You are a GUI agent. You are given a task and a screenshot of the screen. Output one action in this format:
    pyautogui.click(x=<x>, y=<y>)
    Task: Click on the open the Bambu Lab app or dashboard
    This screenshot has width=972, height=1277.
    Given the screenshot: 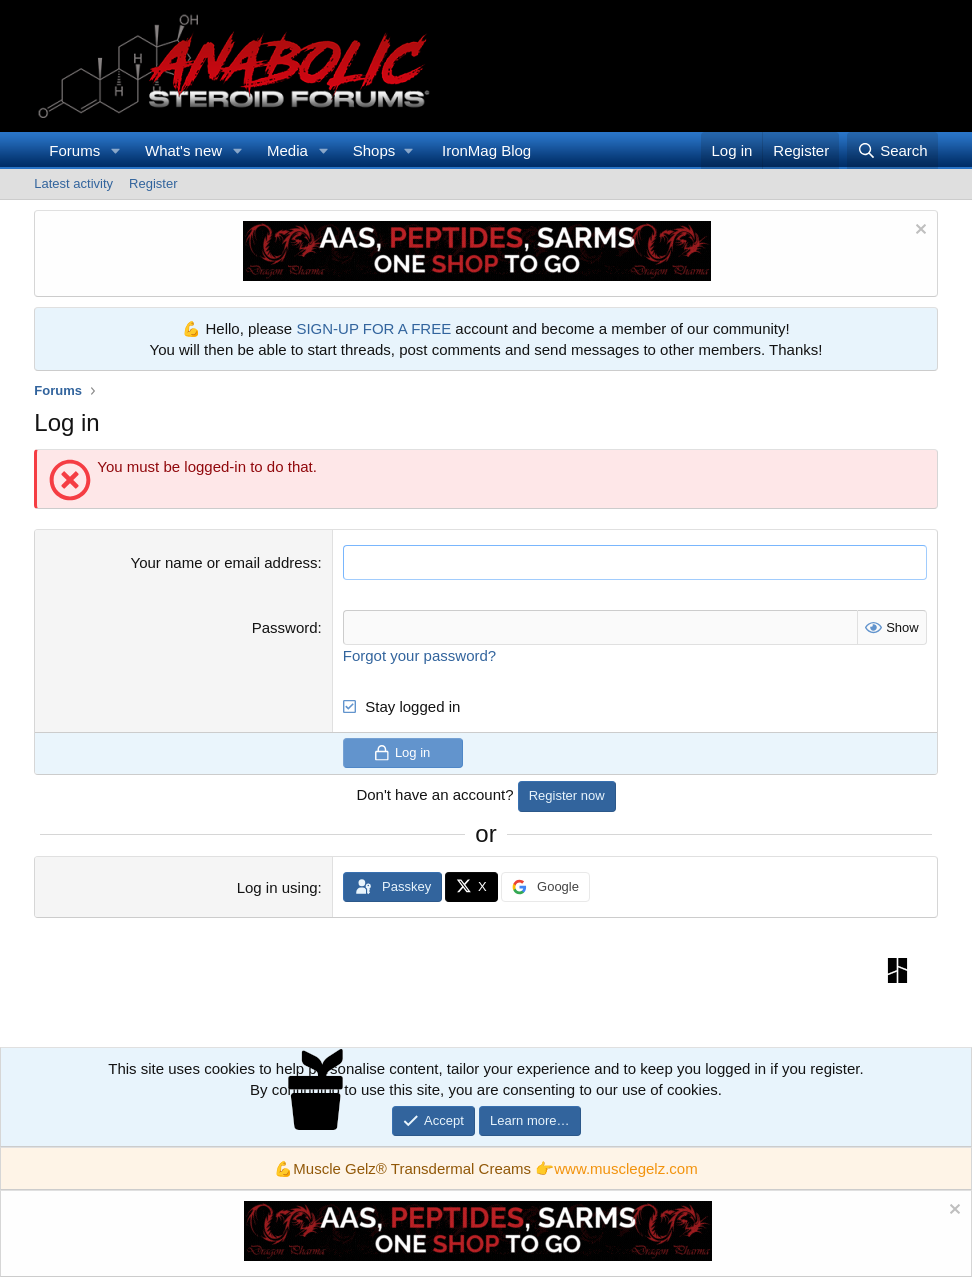 What is the action you would take?
    pyautogui.click(x=897, y=970)
    